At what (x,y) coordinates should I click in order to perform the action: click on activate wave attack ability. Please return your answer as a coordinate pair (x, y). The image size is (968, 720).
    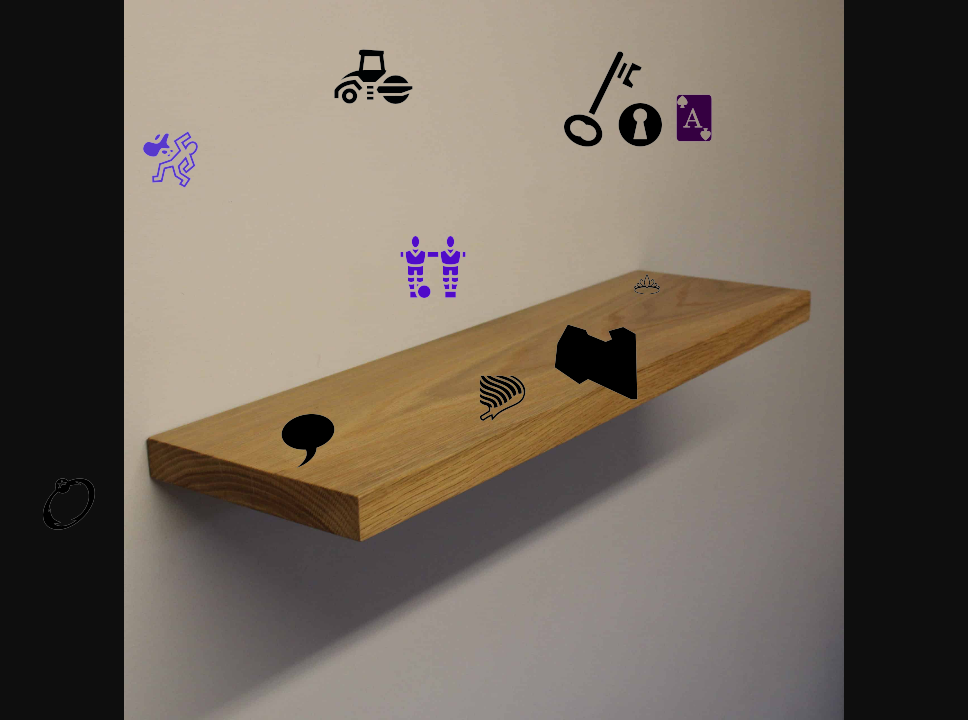
    Looking at the image, I should click on (502, 398).